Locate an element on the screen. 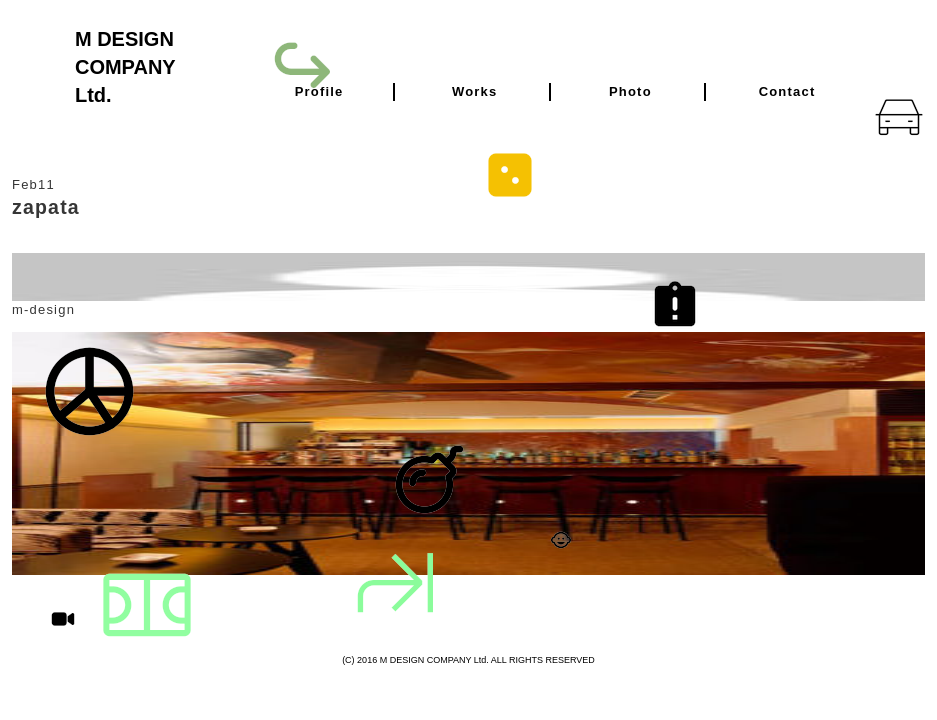 The image size is (937, 720). go forward or navigate to next page is located at coordinates (304, 62).